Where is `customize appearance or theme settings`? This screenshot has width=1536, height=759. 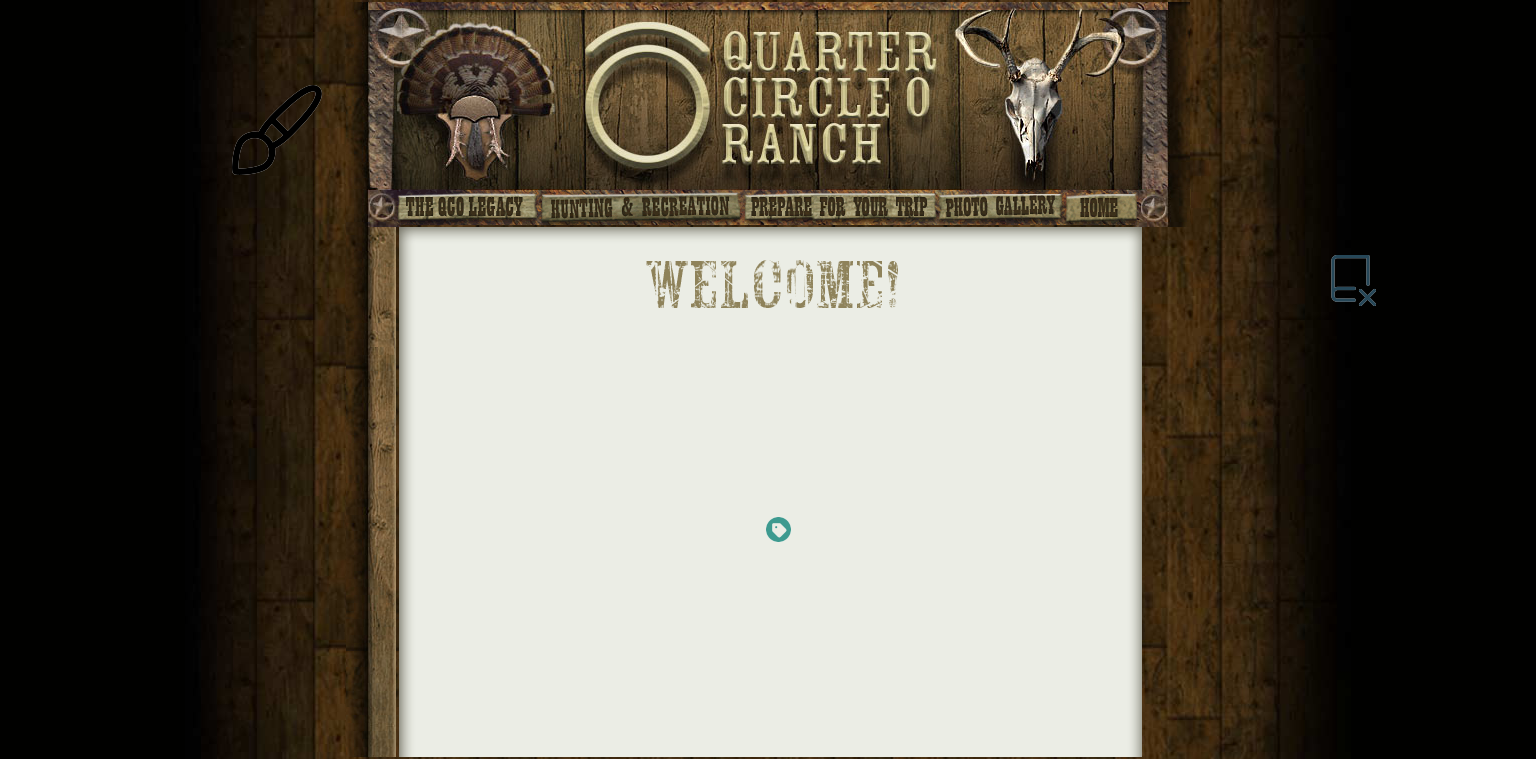
customize appearance or theme settings is located at coordinates (276, 129).